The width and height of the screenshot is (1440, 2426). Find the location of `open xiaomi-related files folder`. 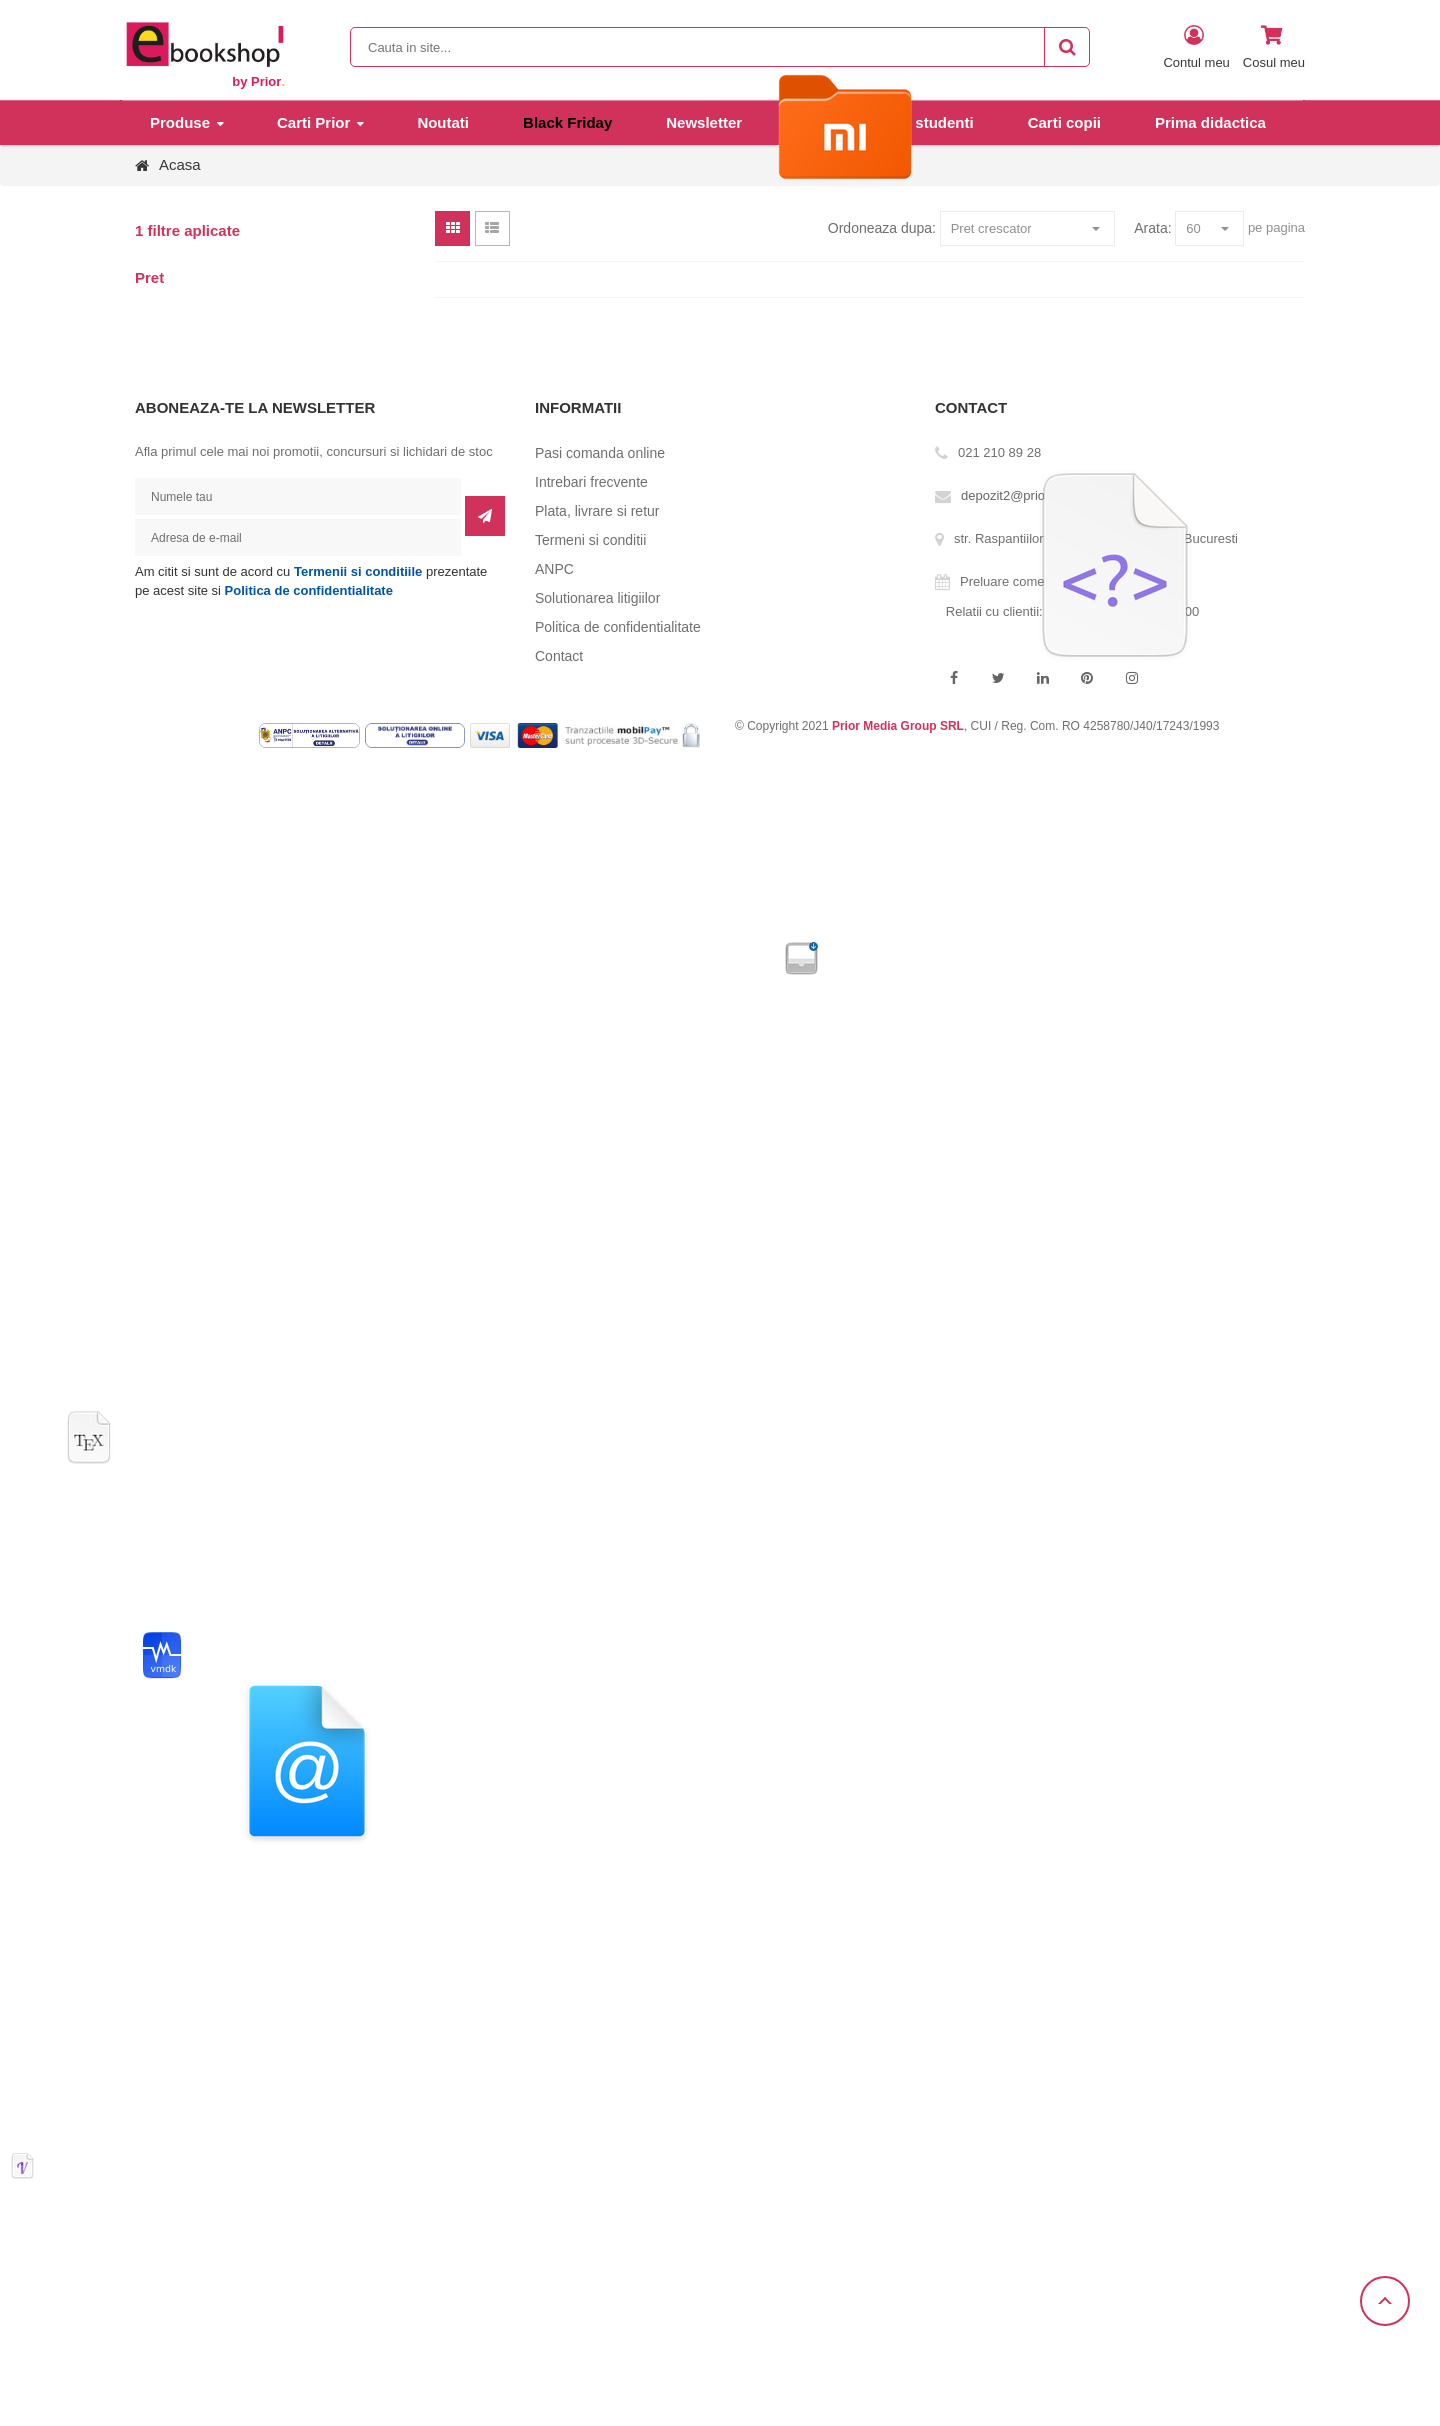

open xiaomi-related files folder is located at coordinates (844, 130).